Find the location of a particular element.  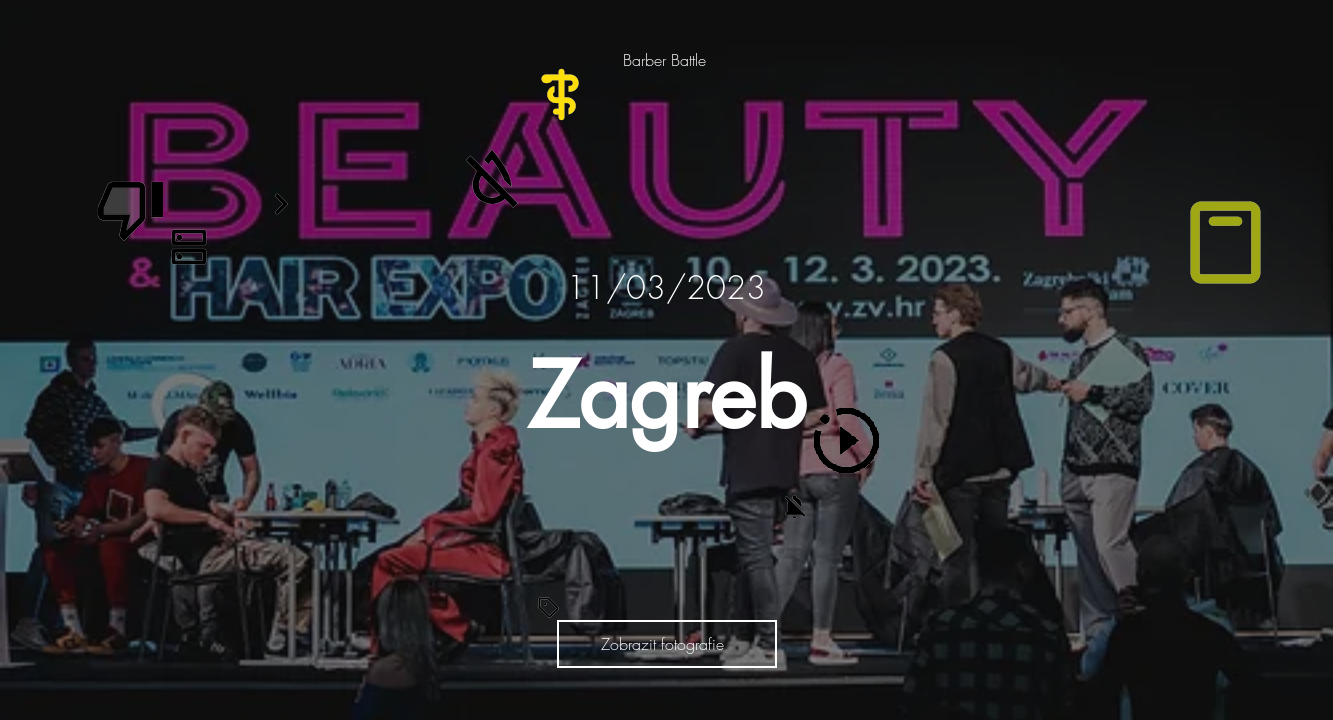

navigate to the next item or screen is located at coordinates (281, 204).